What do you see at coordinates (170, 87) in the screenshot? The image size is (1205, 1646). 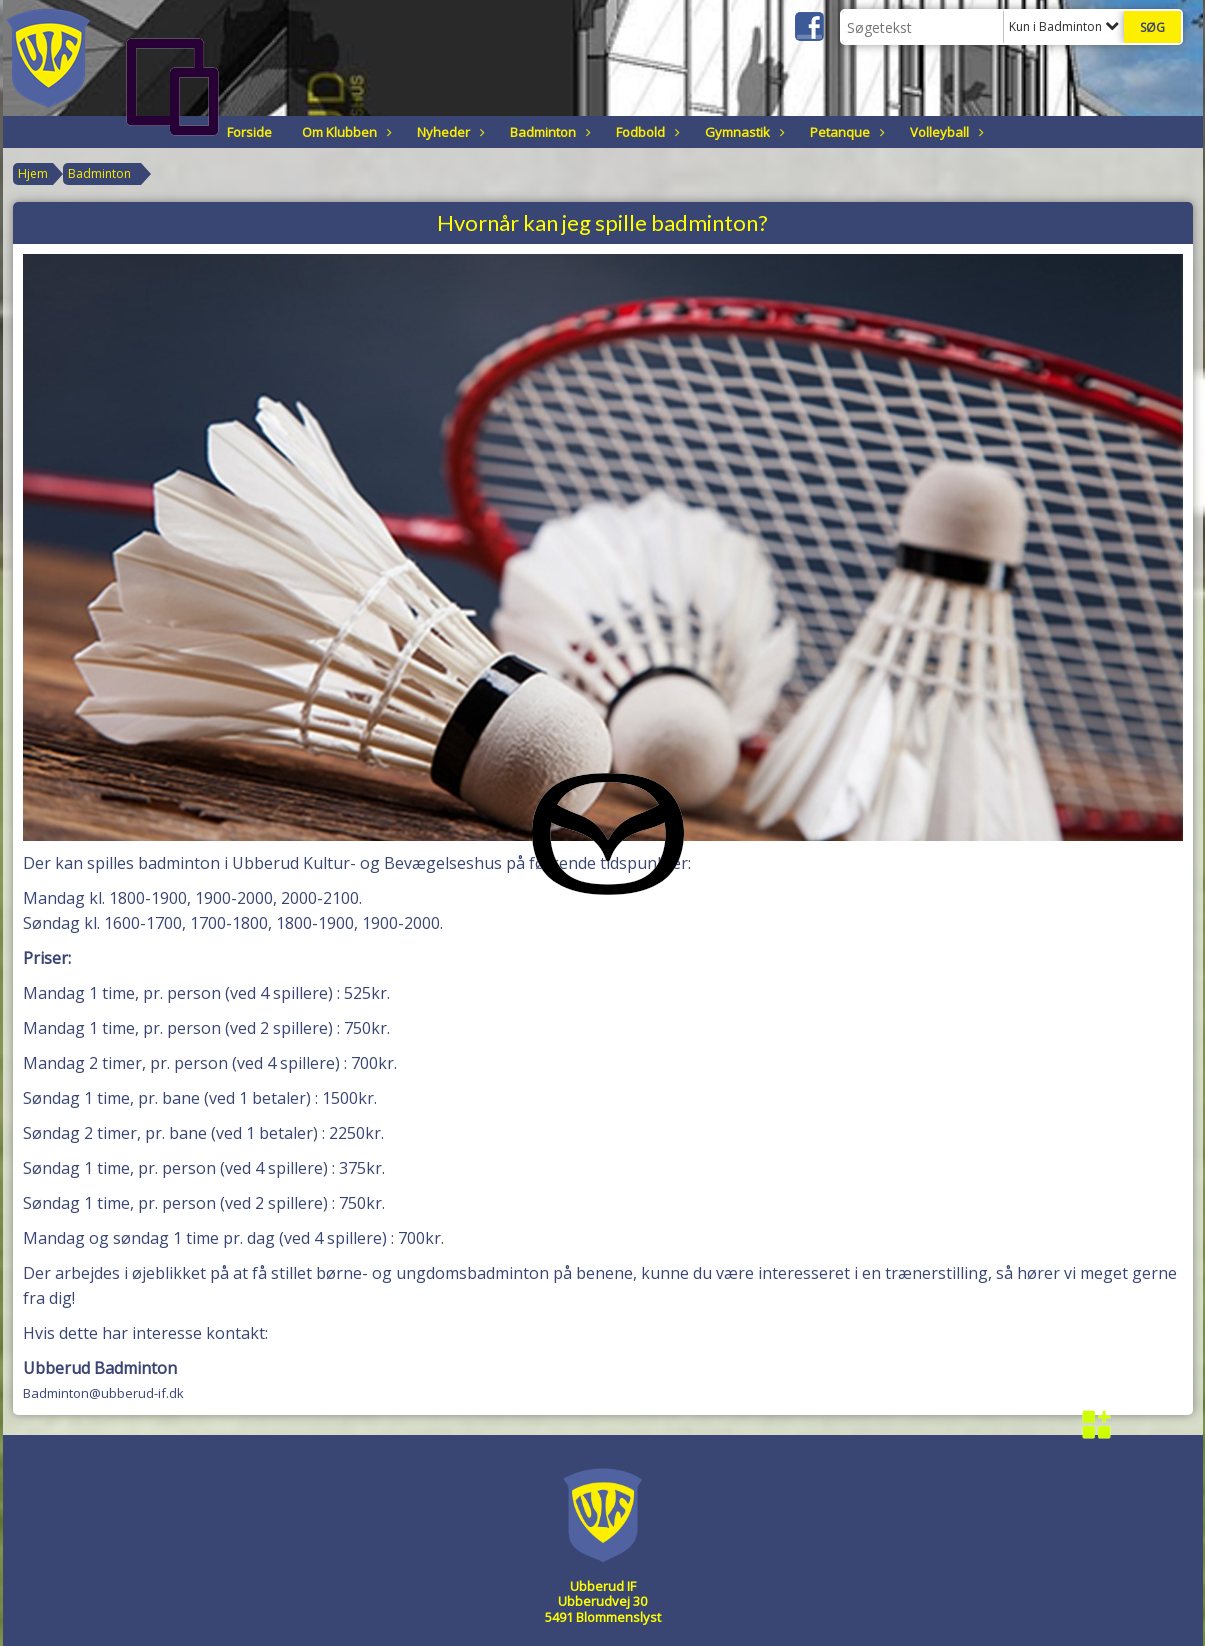 I see `view connected devices` at bounding box center [170, 87].